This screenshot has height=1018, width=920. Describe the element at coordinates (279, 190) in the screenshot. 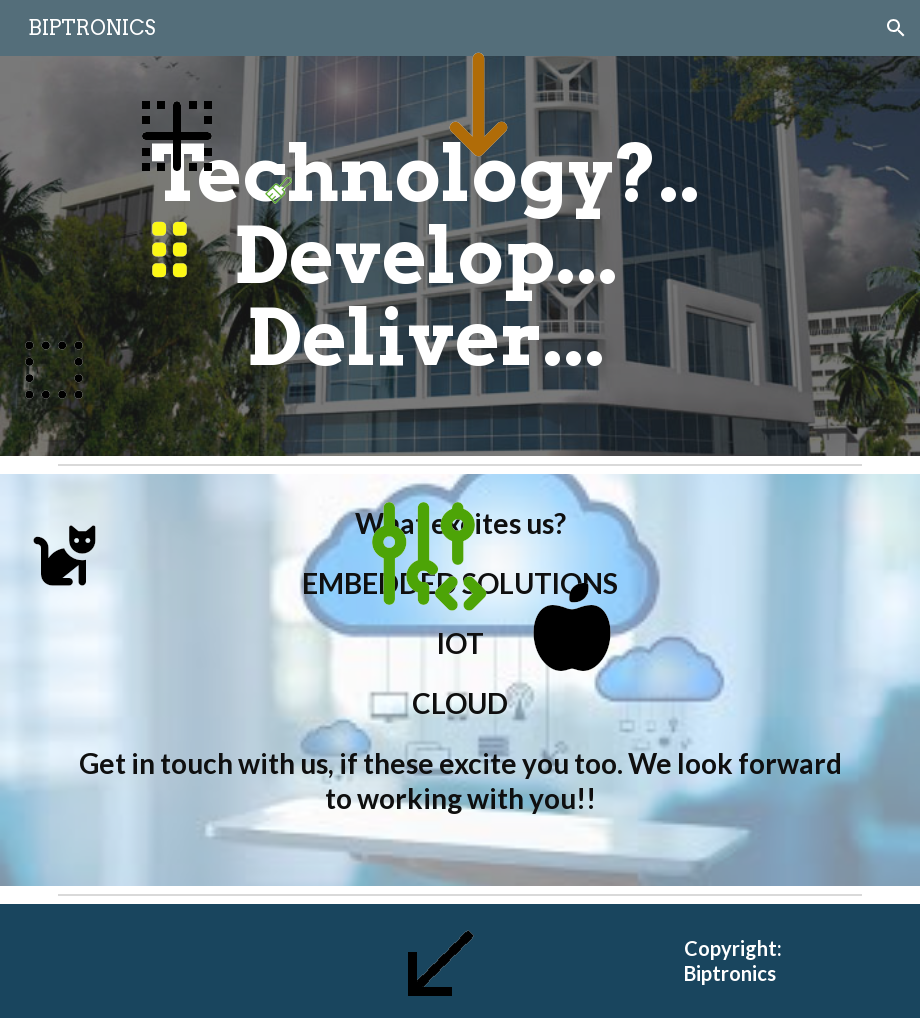

I see `access painting or drawing tools` at that location.